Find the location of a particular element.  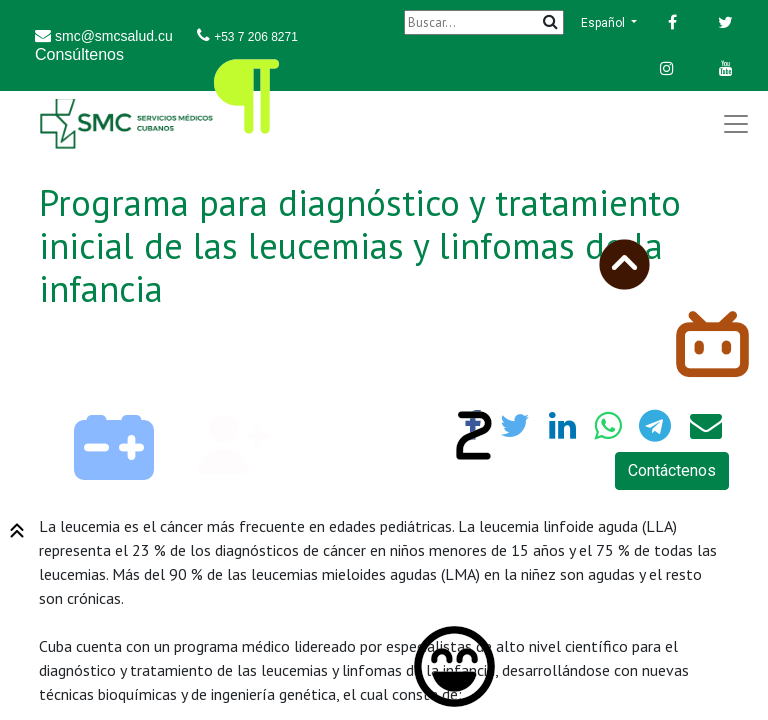

scroll to top of page is located at coordinates (624, 264).